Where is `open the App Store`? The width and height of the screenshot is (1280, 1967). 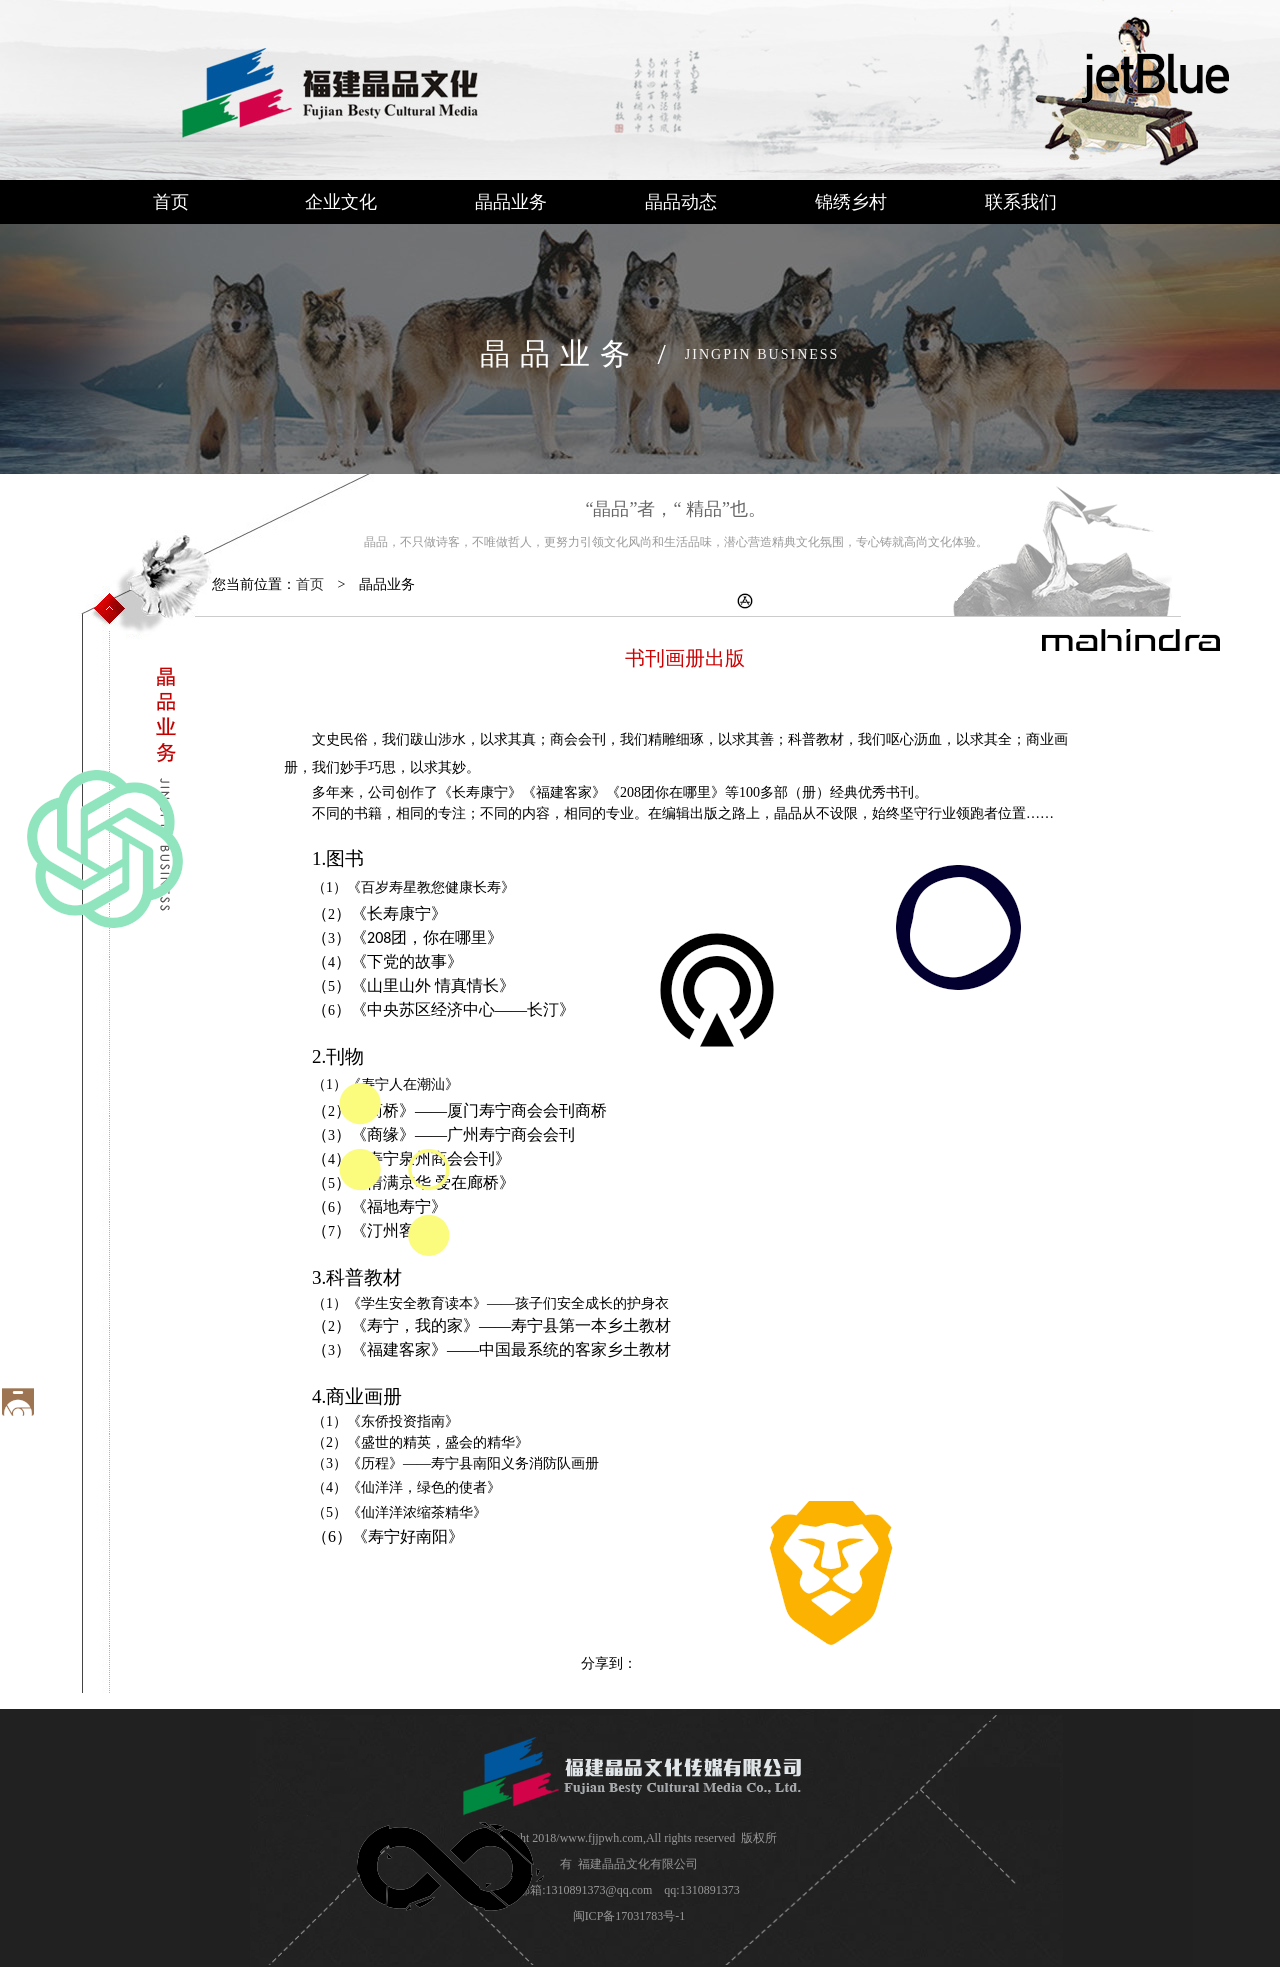
open the App Store is located at coordinates (745, 601).